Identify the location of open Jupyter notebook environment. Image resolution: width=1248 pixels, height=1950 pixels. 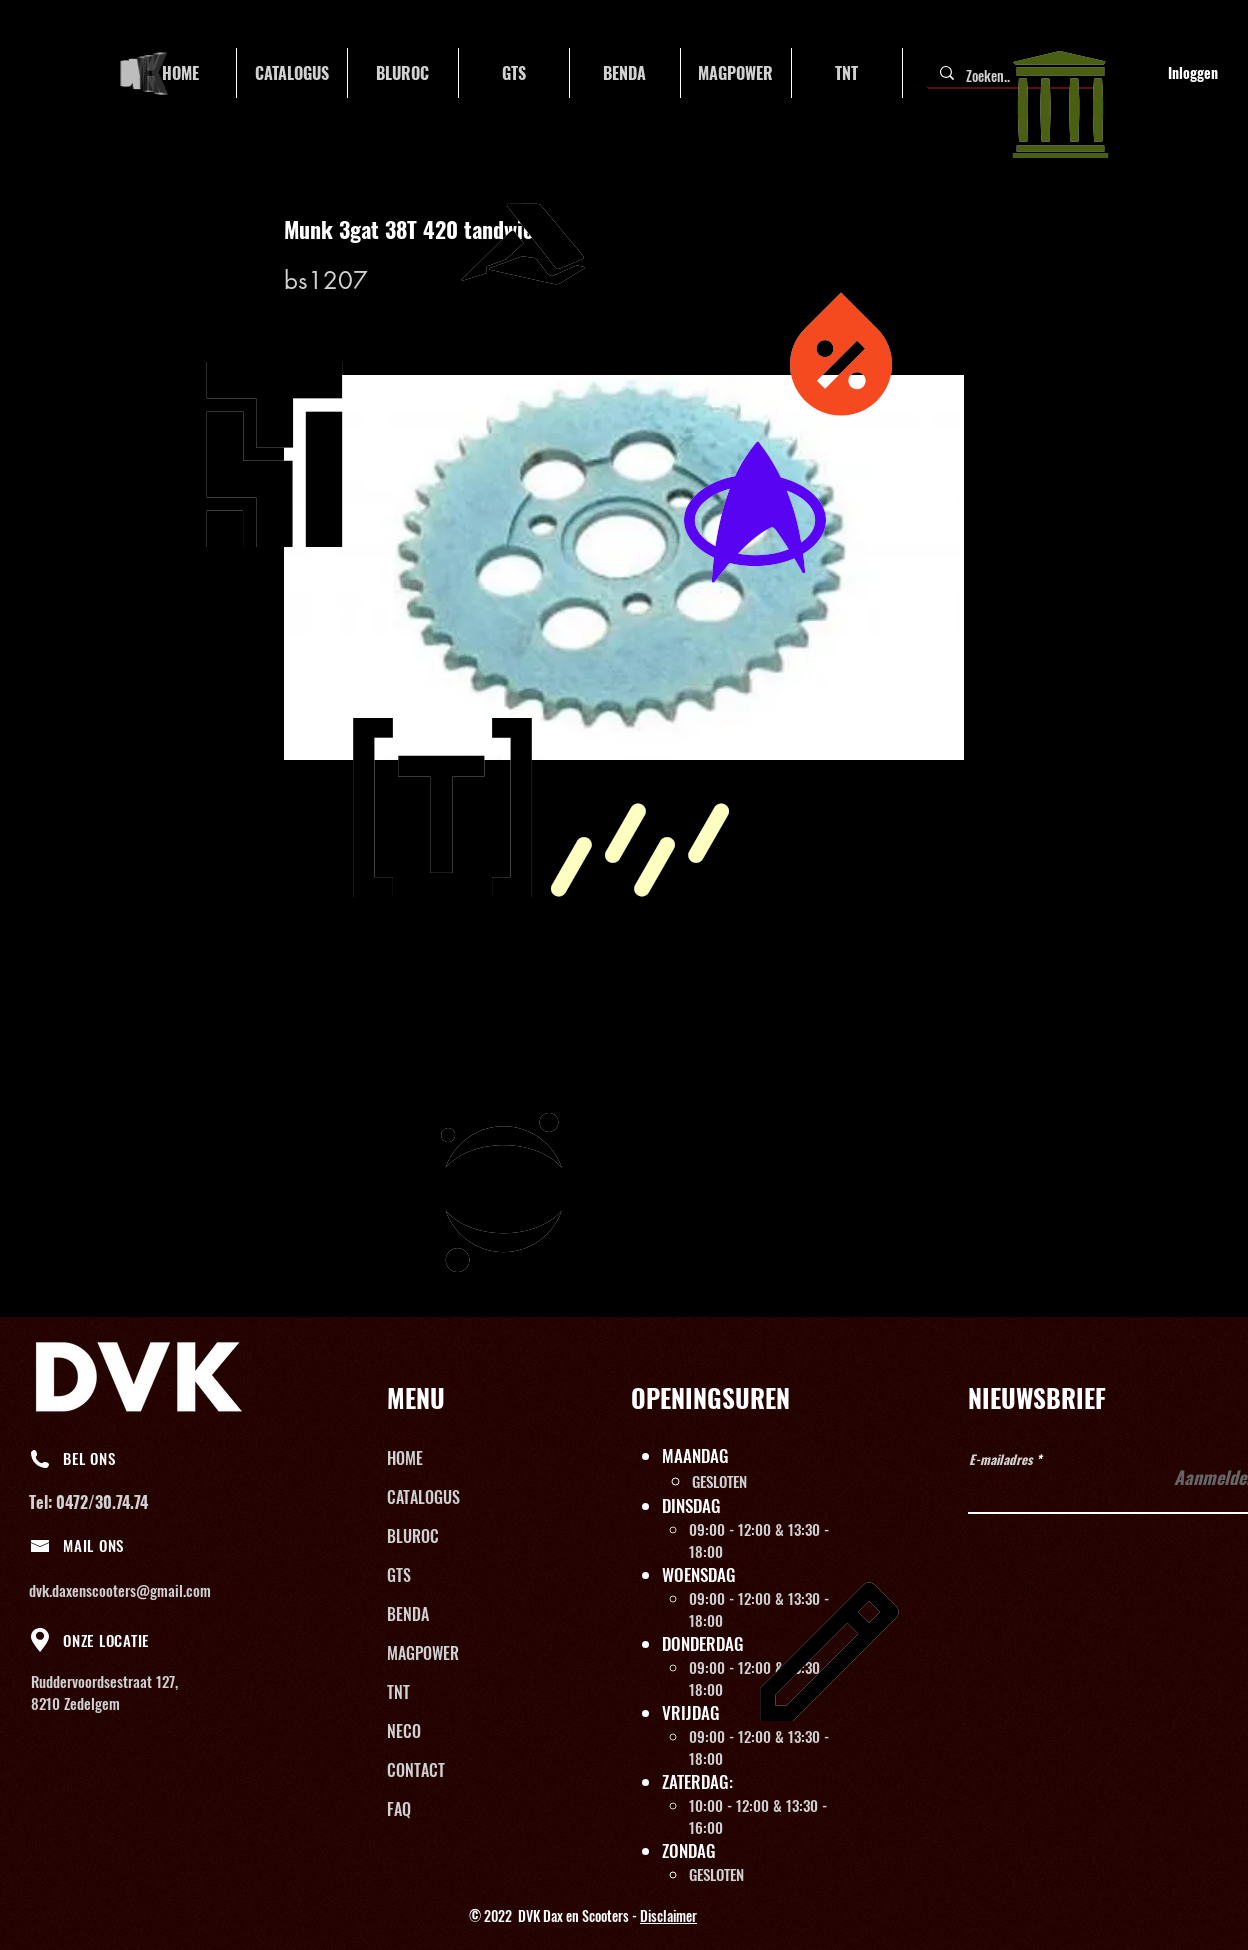
(501, 1192).